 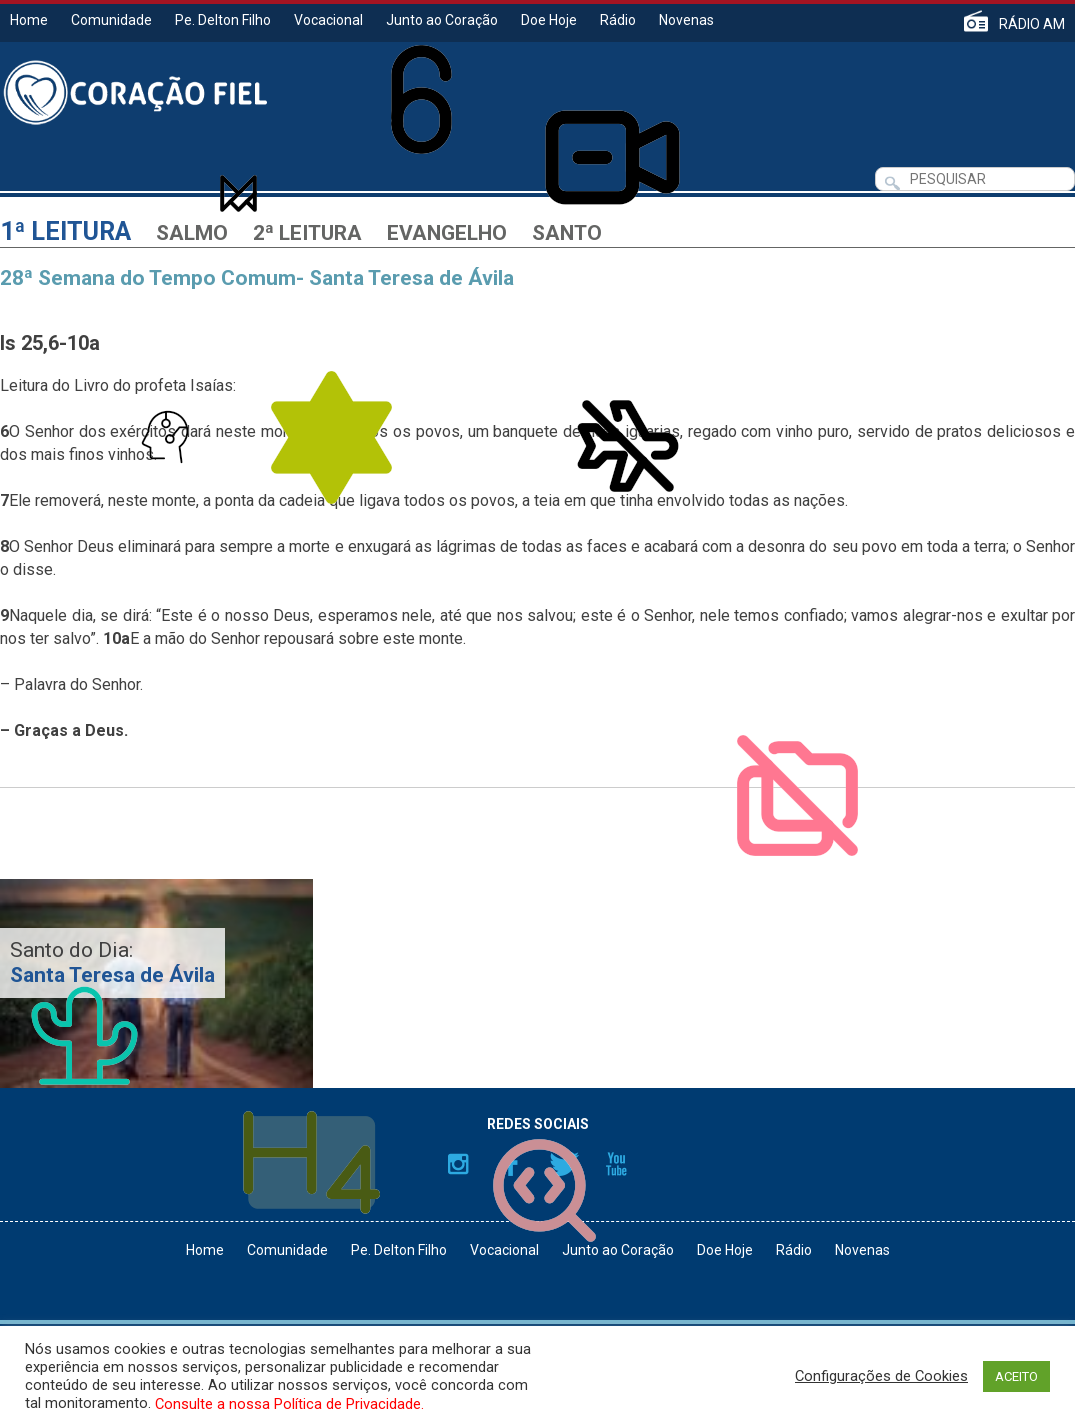 I want to click on remove video from playlist or queue, so click(x=612, y=157).